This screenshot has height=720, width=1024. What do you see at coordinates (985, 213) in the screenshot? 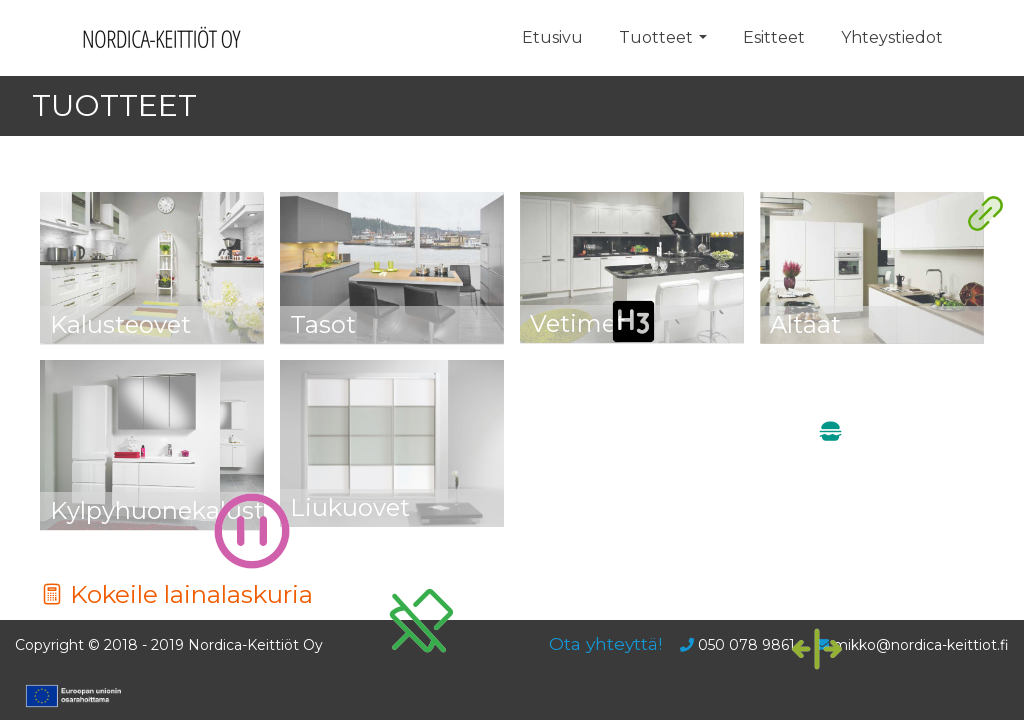
I see `copy link to clipboard` at bounding box center [985, 213].